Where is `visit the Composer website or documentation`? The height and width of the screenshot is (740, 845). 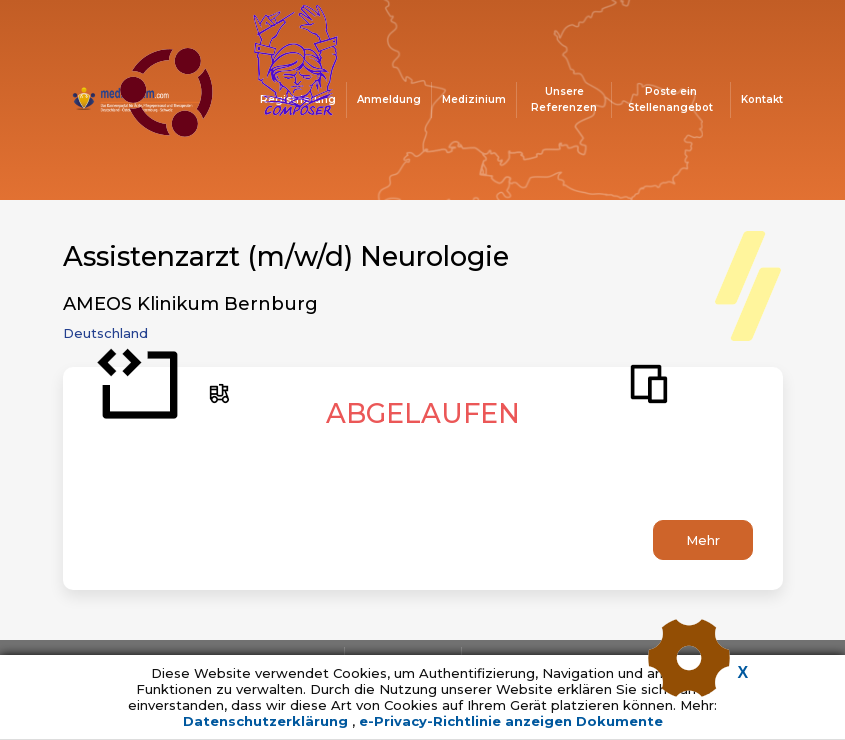
visit the Composer website or documentation is located at coordinates (295, 60).